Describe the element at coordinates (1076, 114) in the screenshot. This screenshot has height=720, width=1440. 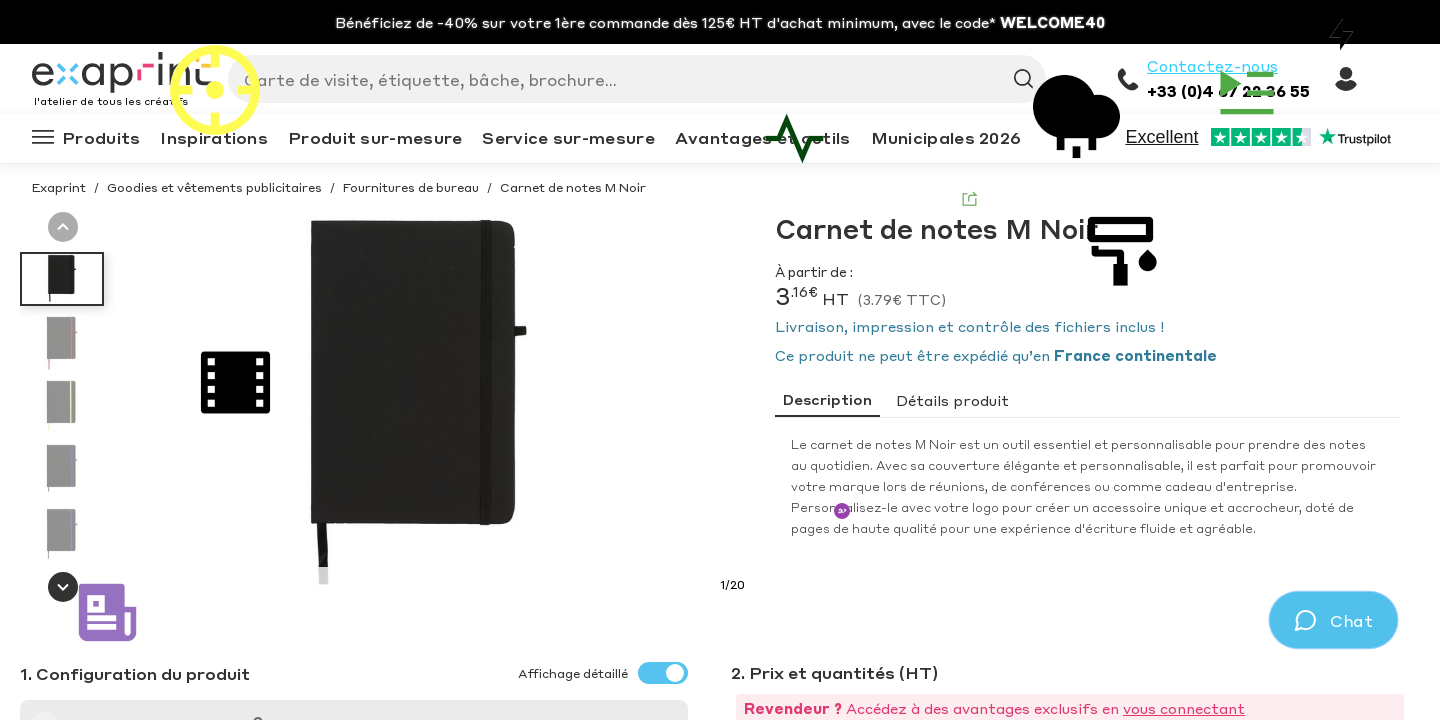
I see `indicates rainy weather conditions` at that location.